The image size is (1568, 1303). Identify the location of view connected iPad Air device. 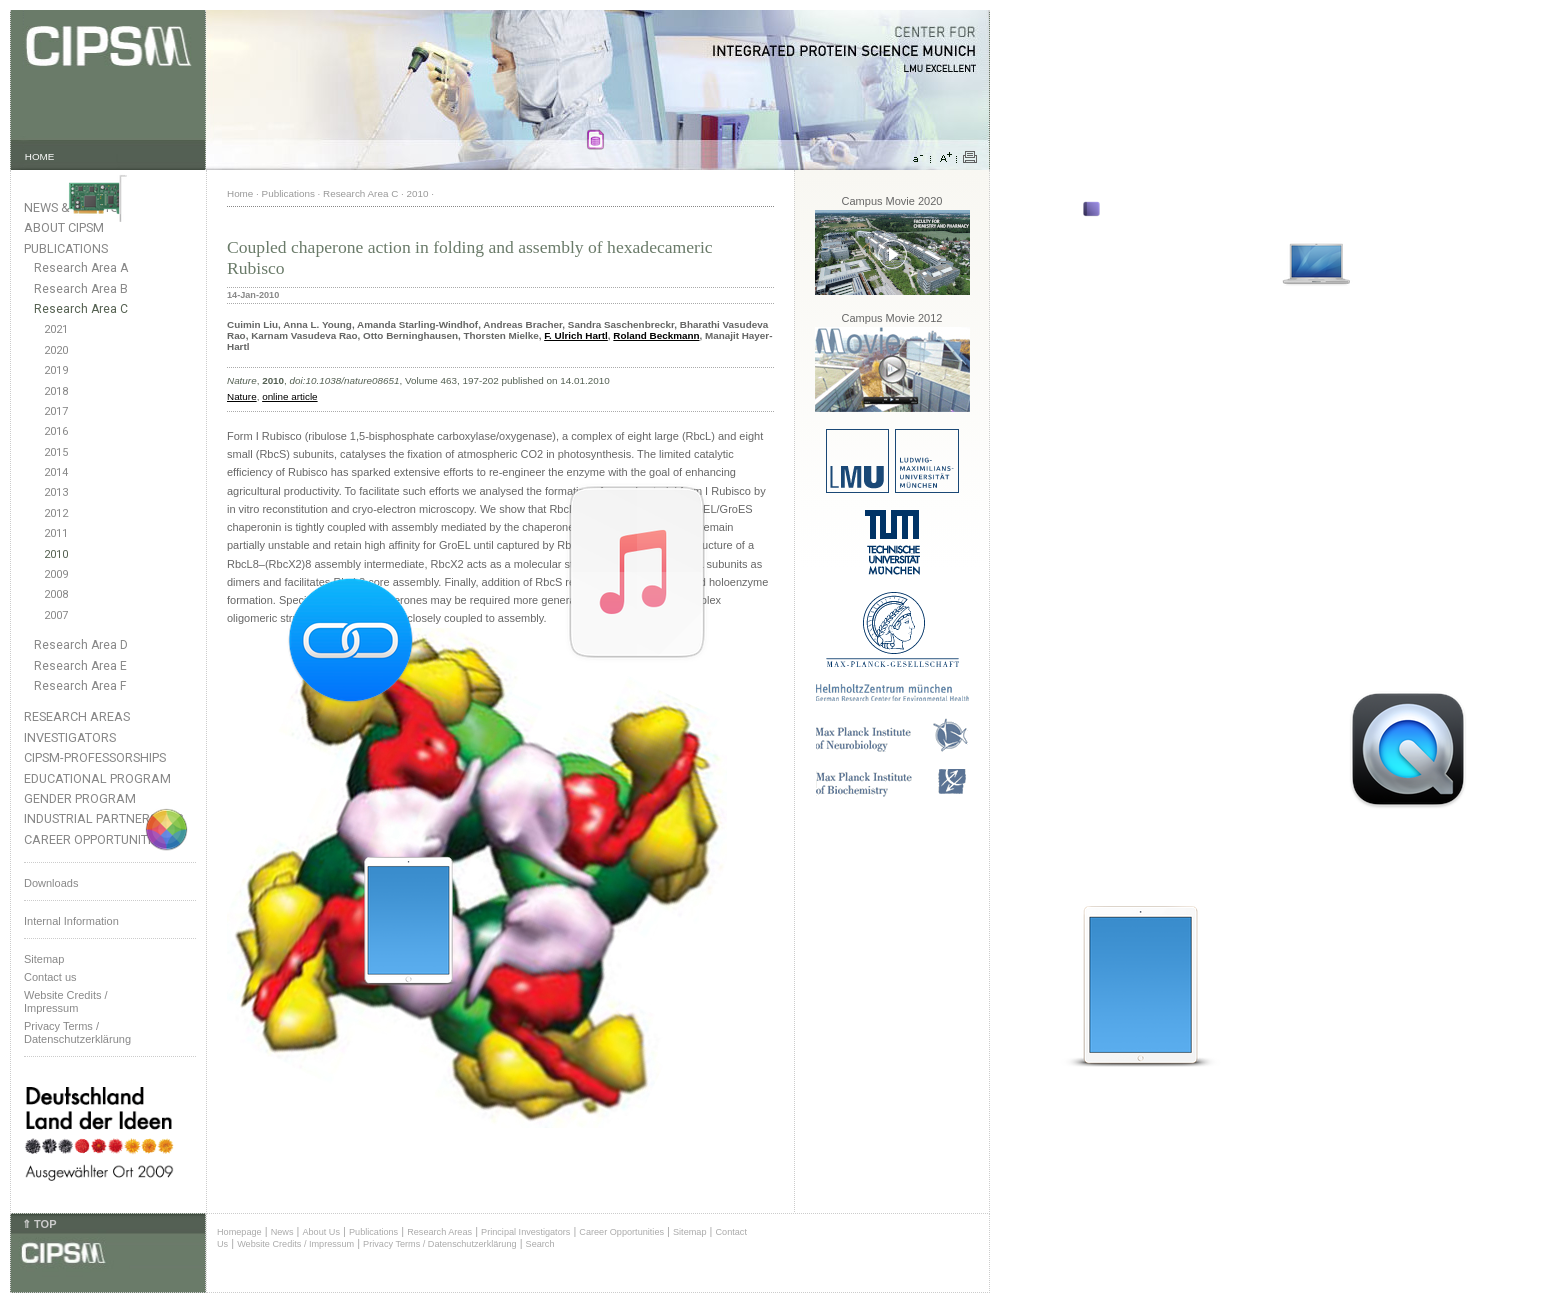
(408, 921).